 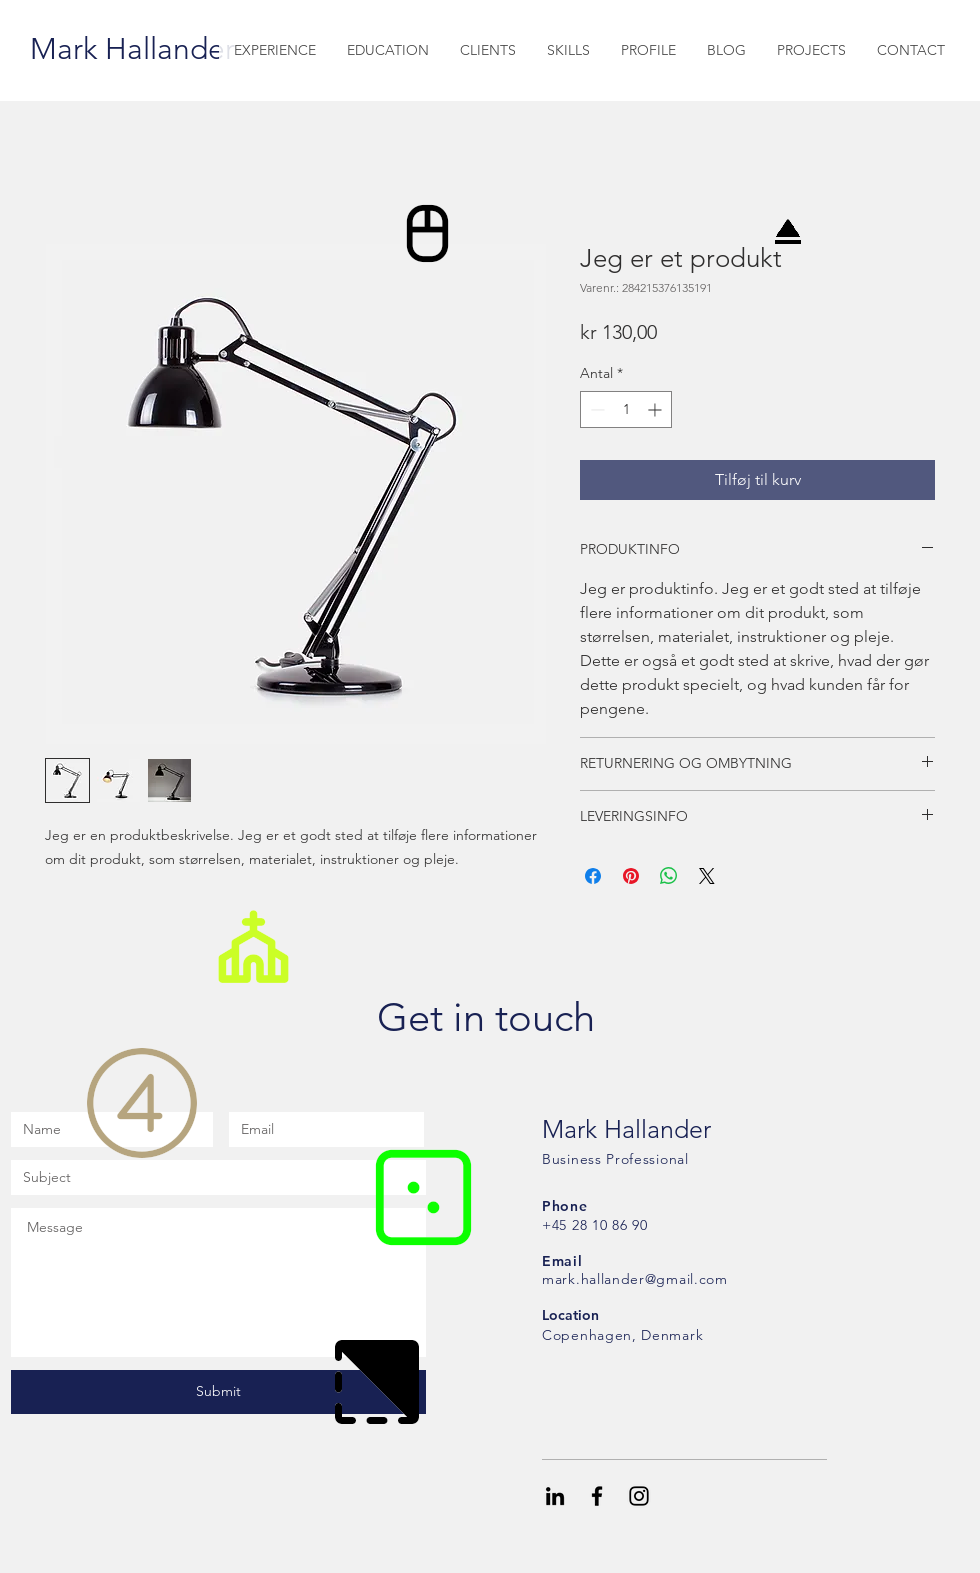 I want to click on eject removable media or disc, so click(x=788, y=231).